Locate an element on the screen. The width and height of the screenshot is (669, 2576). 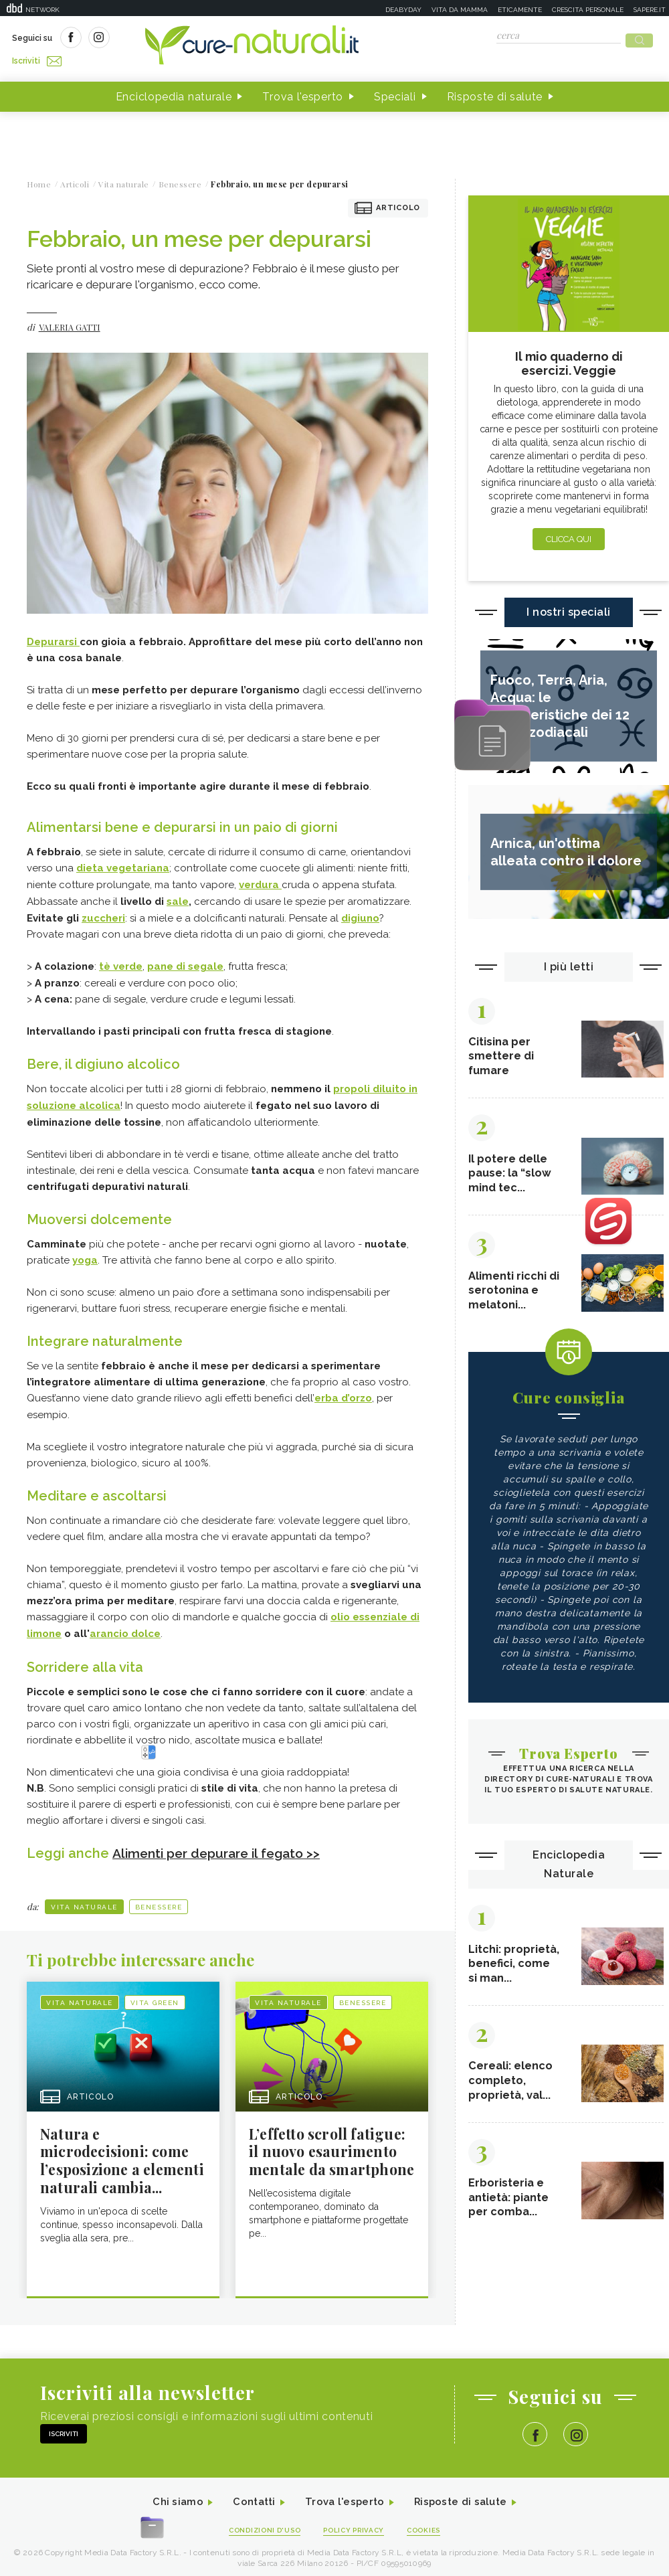
open the nautilus file manager is located at coordinates (152, 2527).